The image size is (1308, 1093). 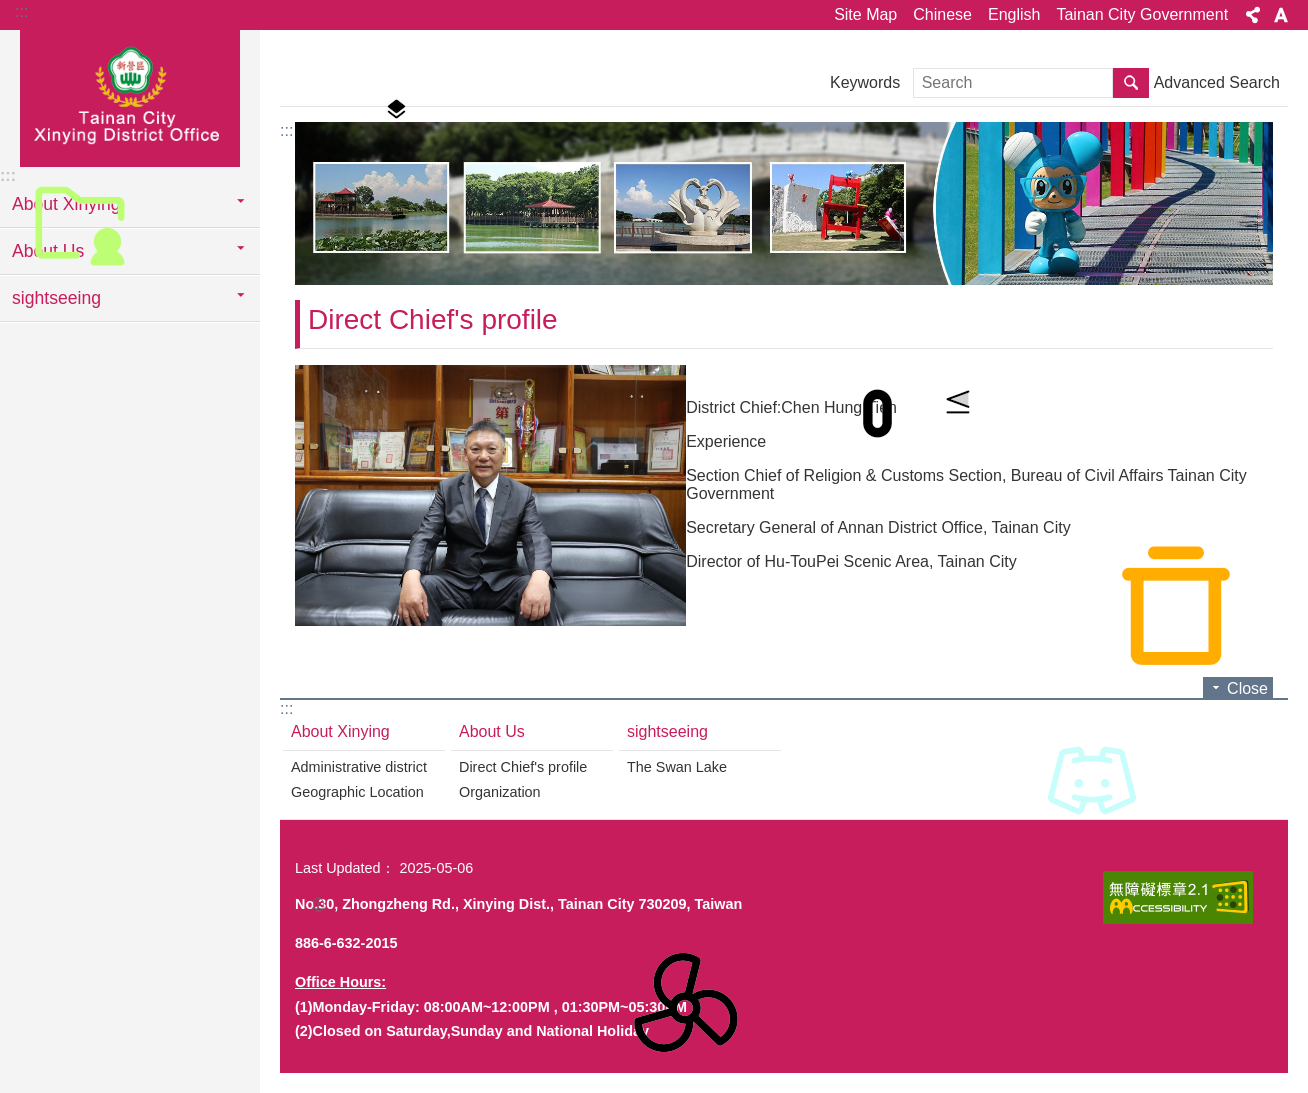 What do you see at coordinates (396, 109) in the screenshot?
I see `toggle map layers or overlays` at bounding box center [396, 109].